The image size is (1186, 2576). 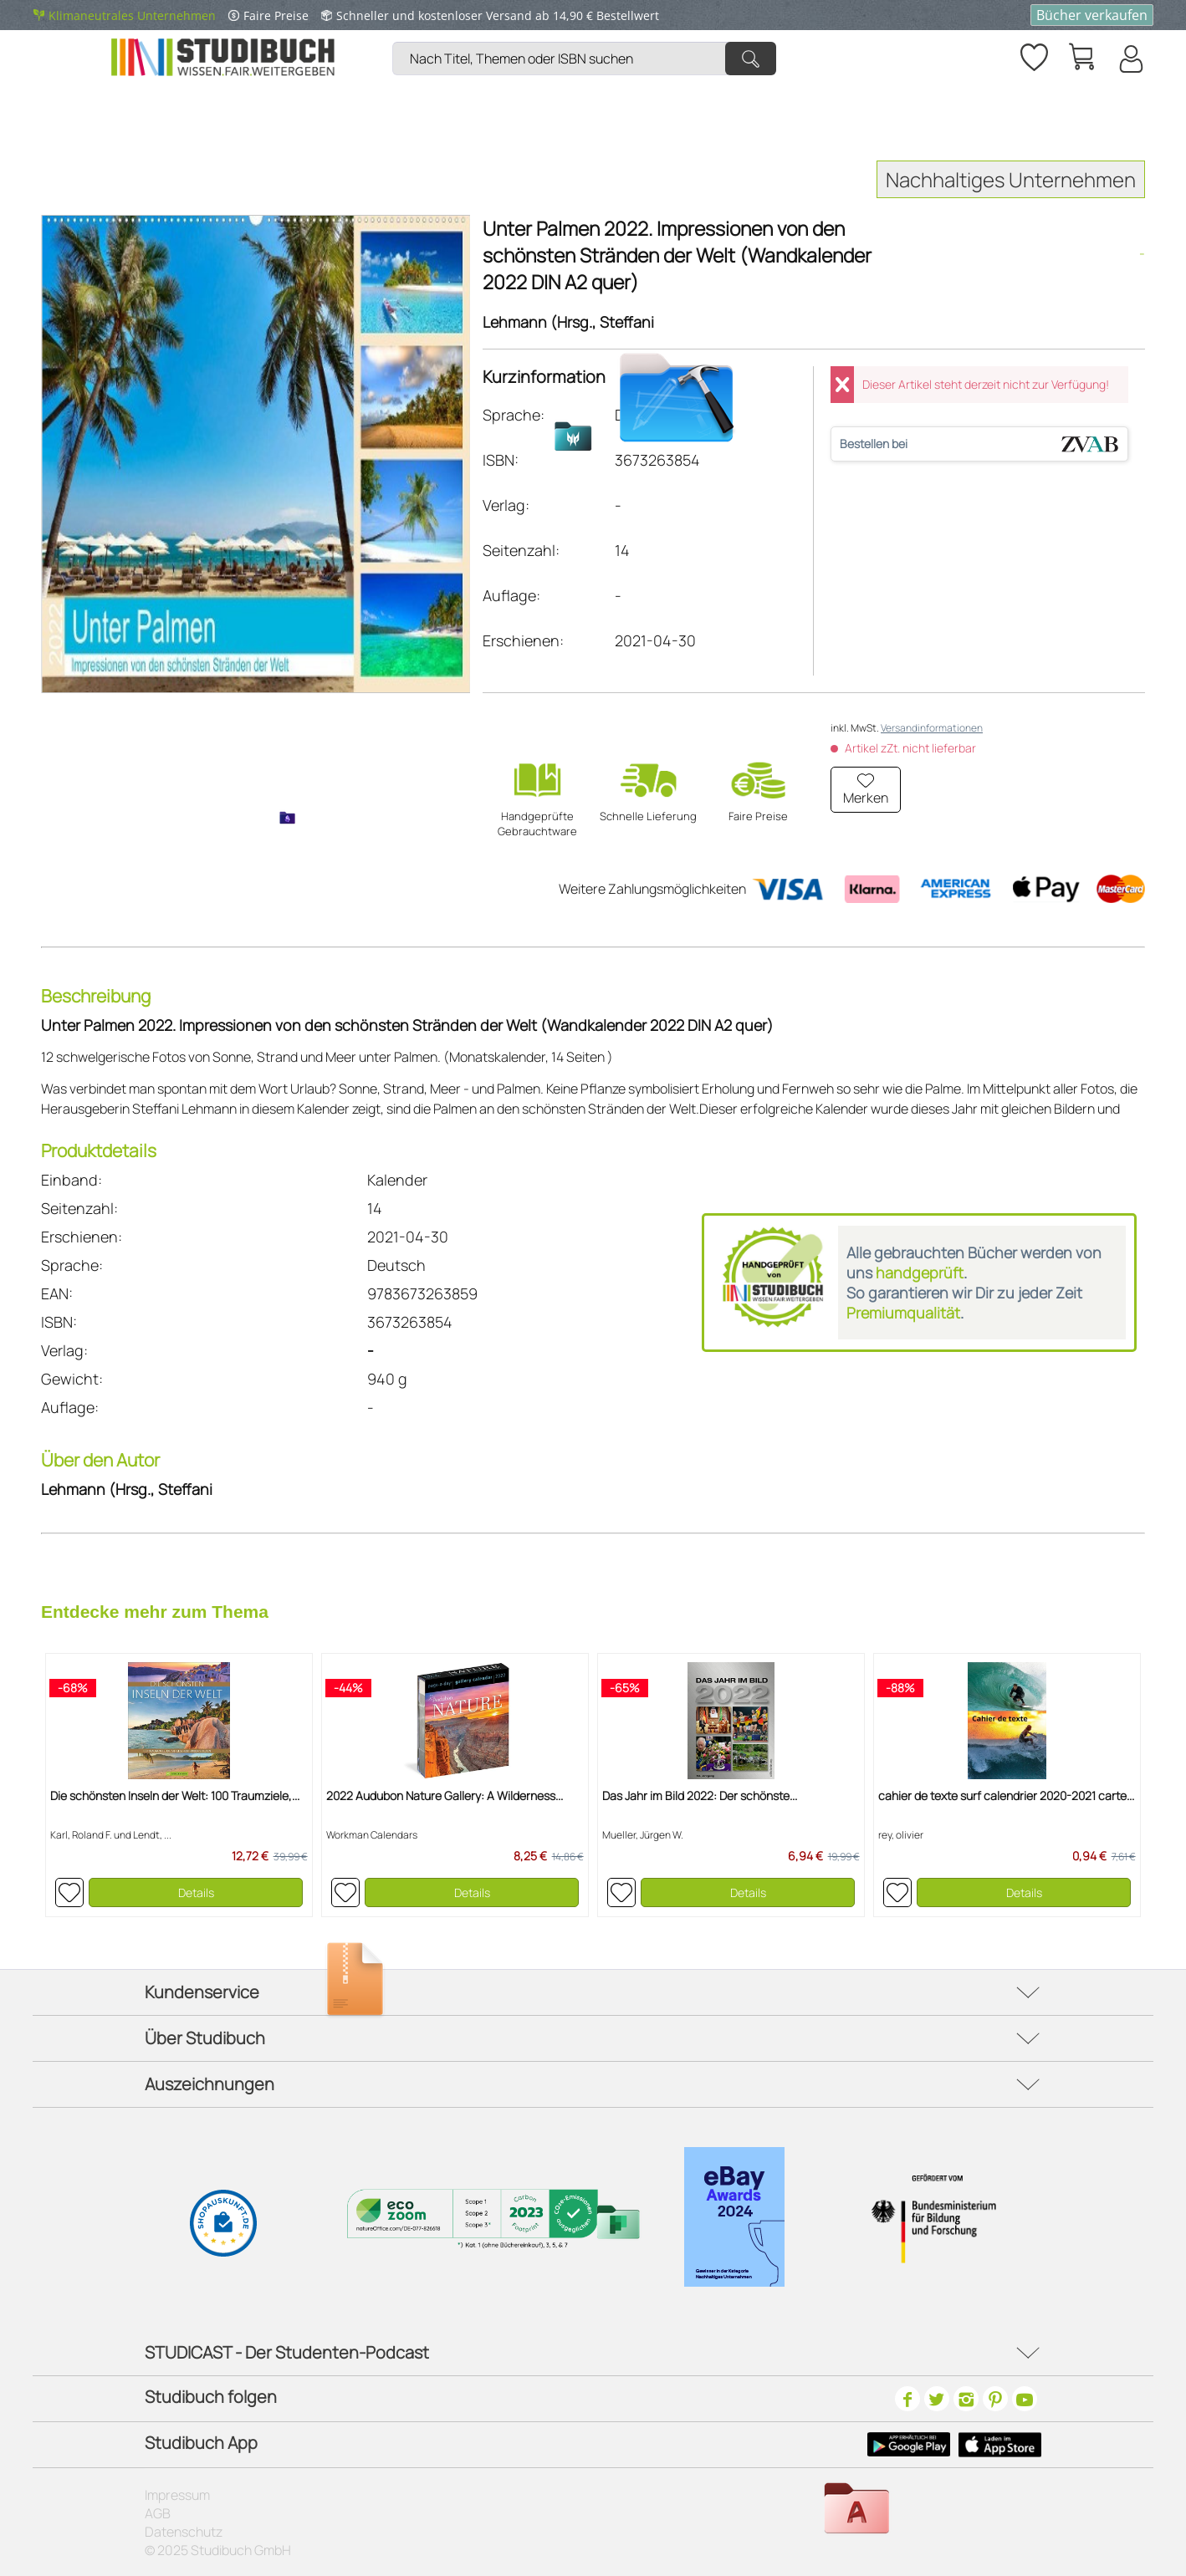 What do you see at coordinates (676, 400) in the screenshot?
I see `open xcode projects folder` at bounding box center [676, 400].